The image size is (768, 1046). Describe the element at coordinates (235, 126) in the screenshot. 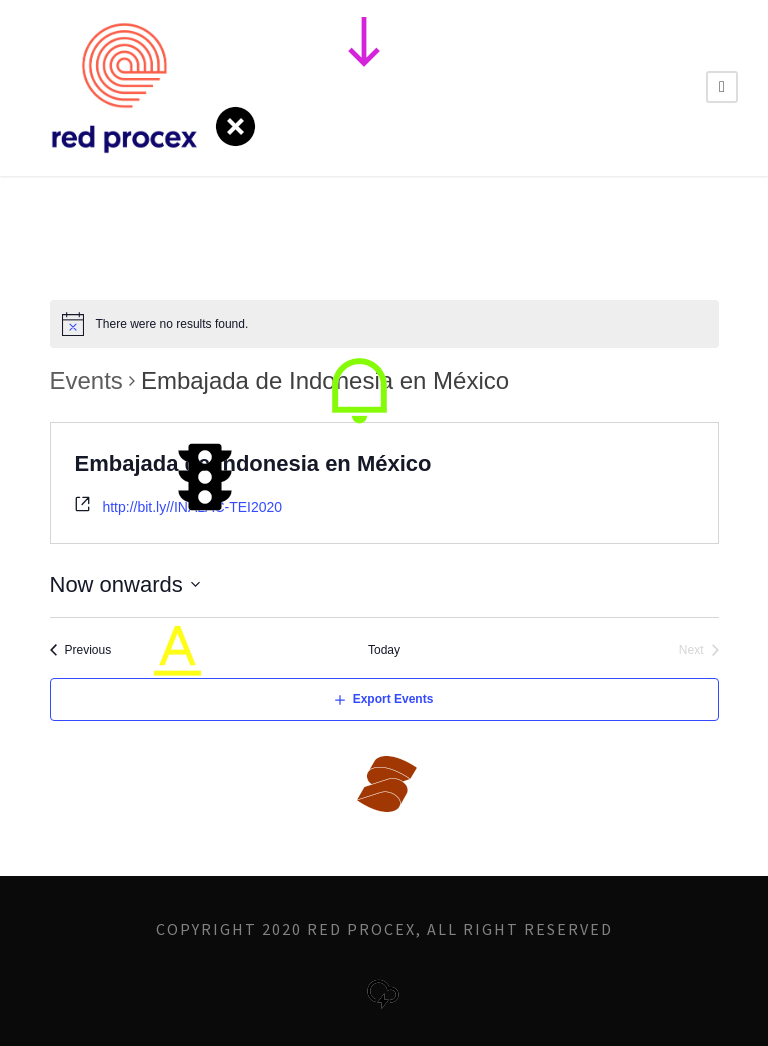

I see `close or dismiss a dialog` at that location.